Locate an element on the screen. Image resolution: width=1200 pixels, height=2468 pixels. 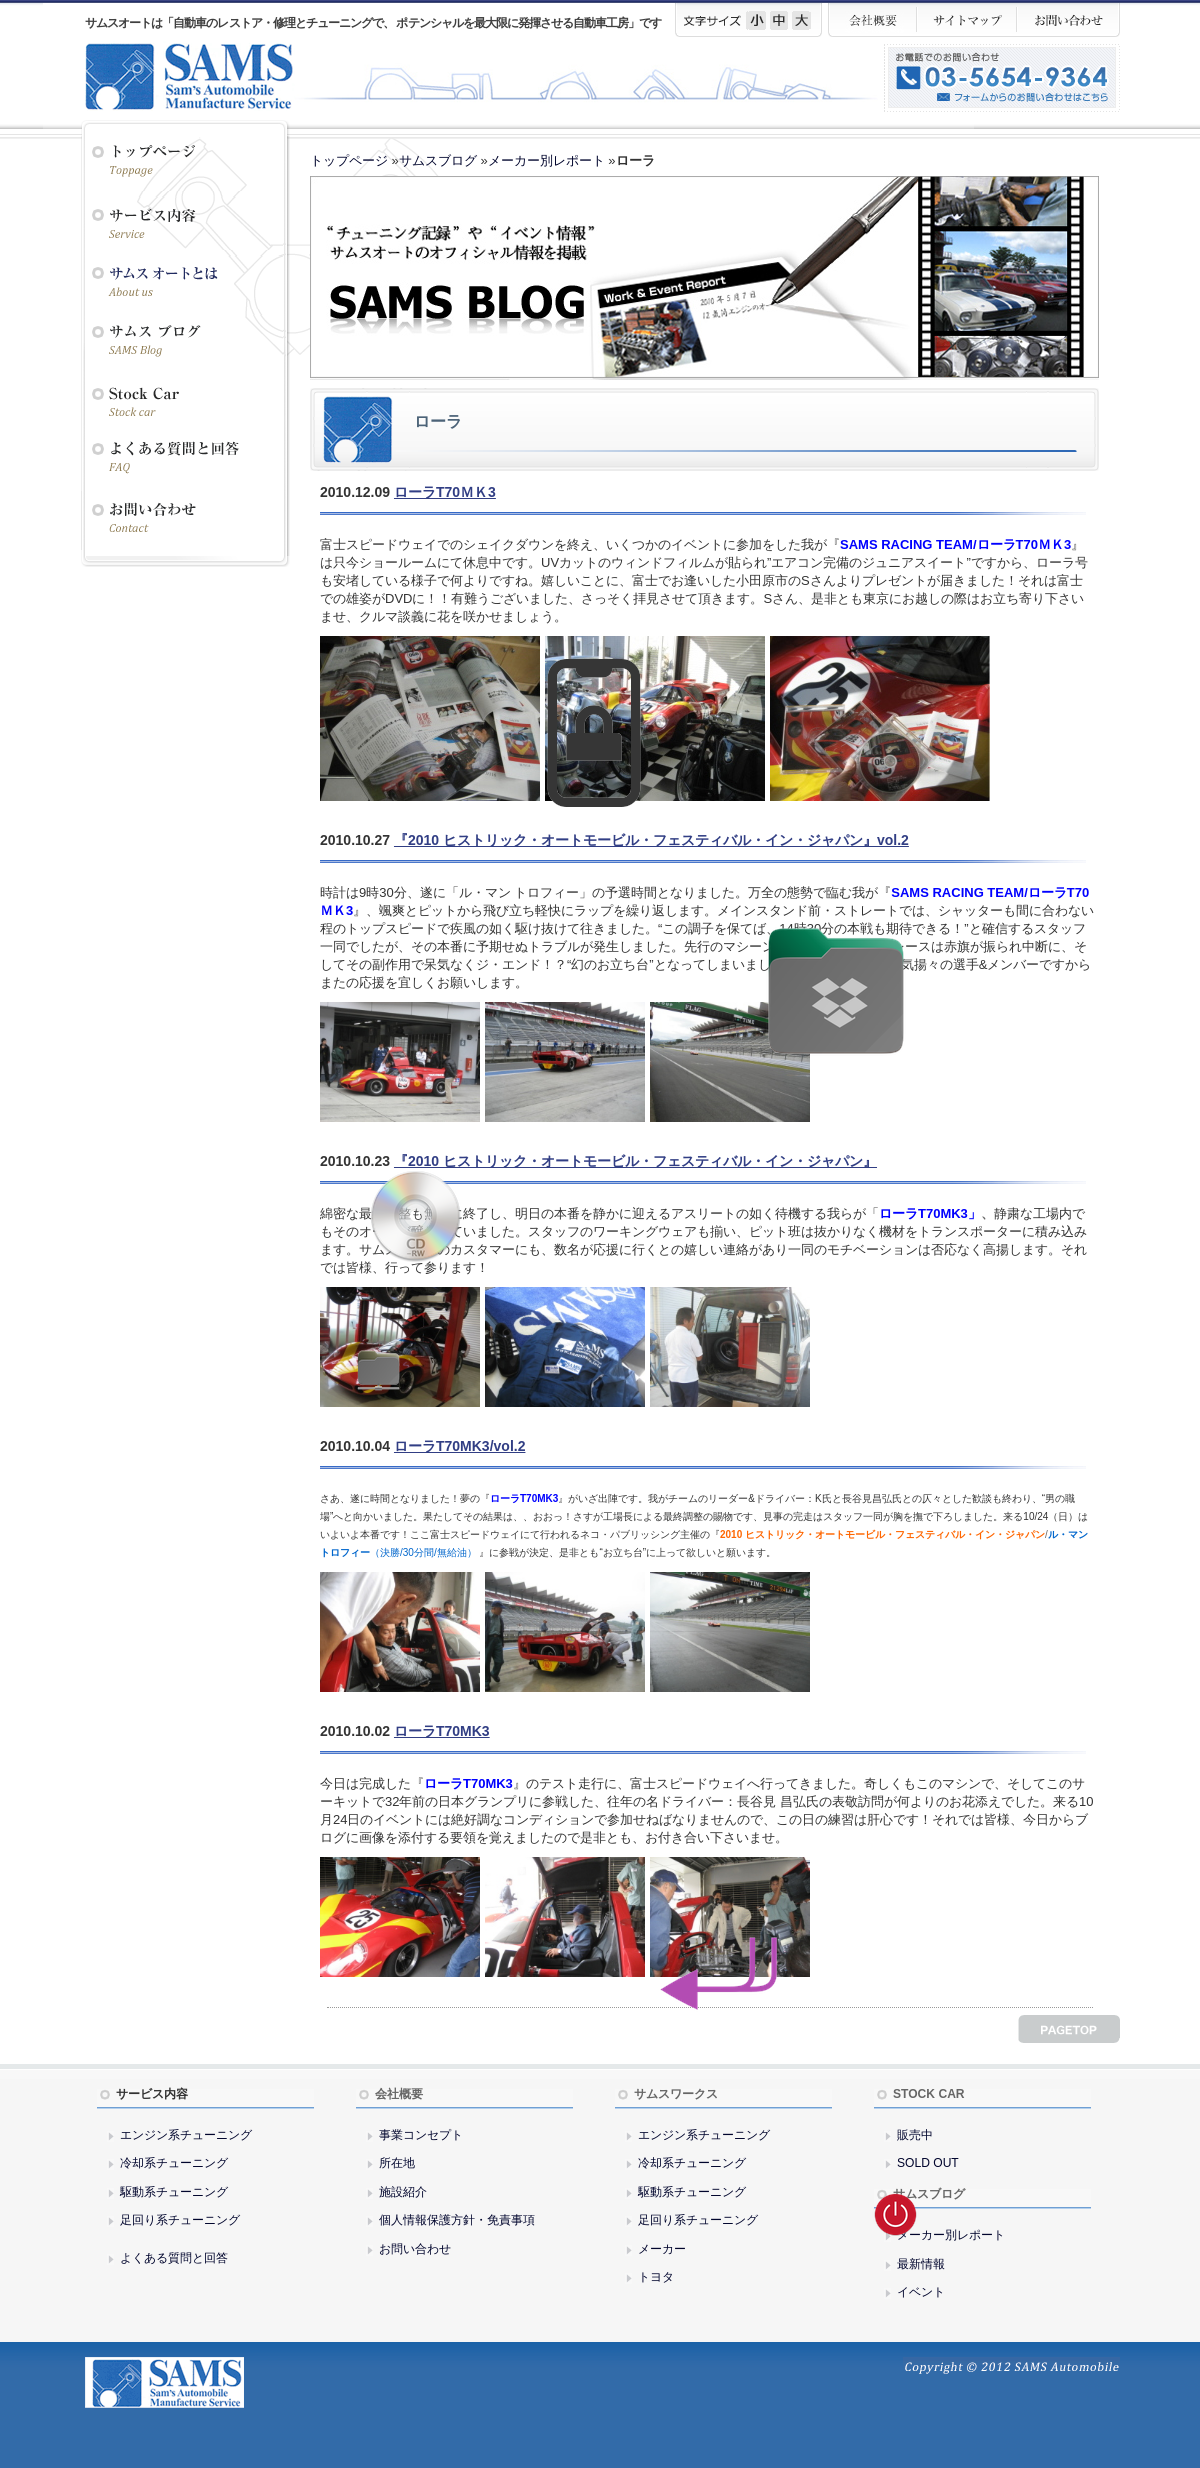
access a remote or network folder is located at coordinates (378, 1369).